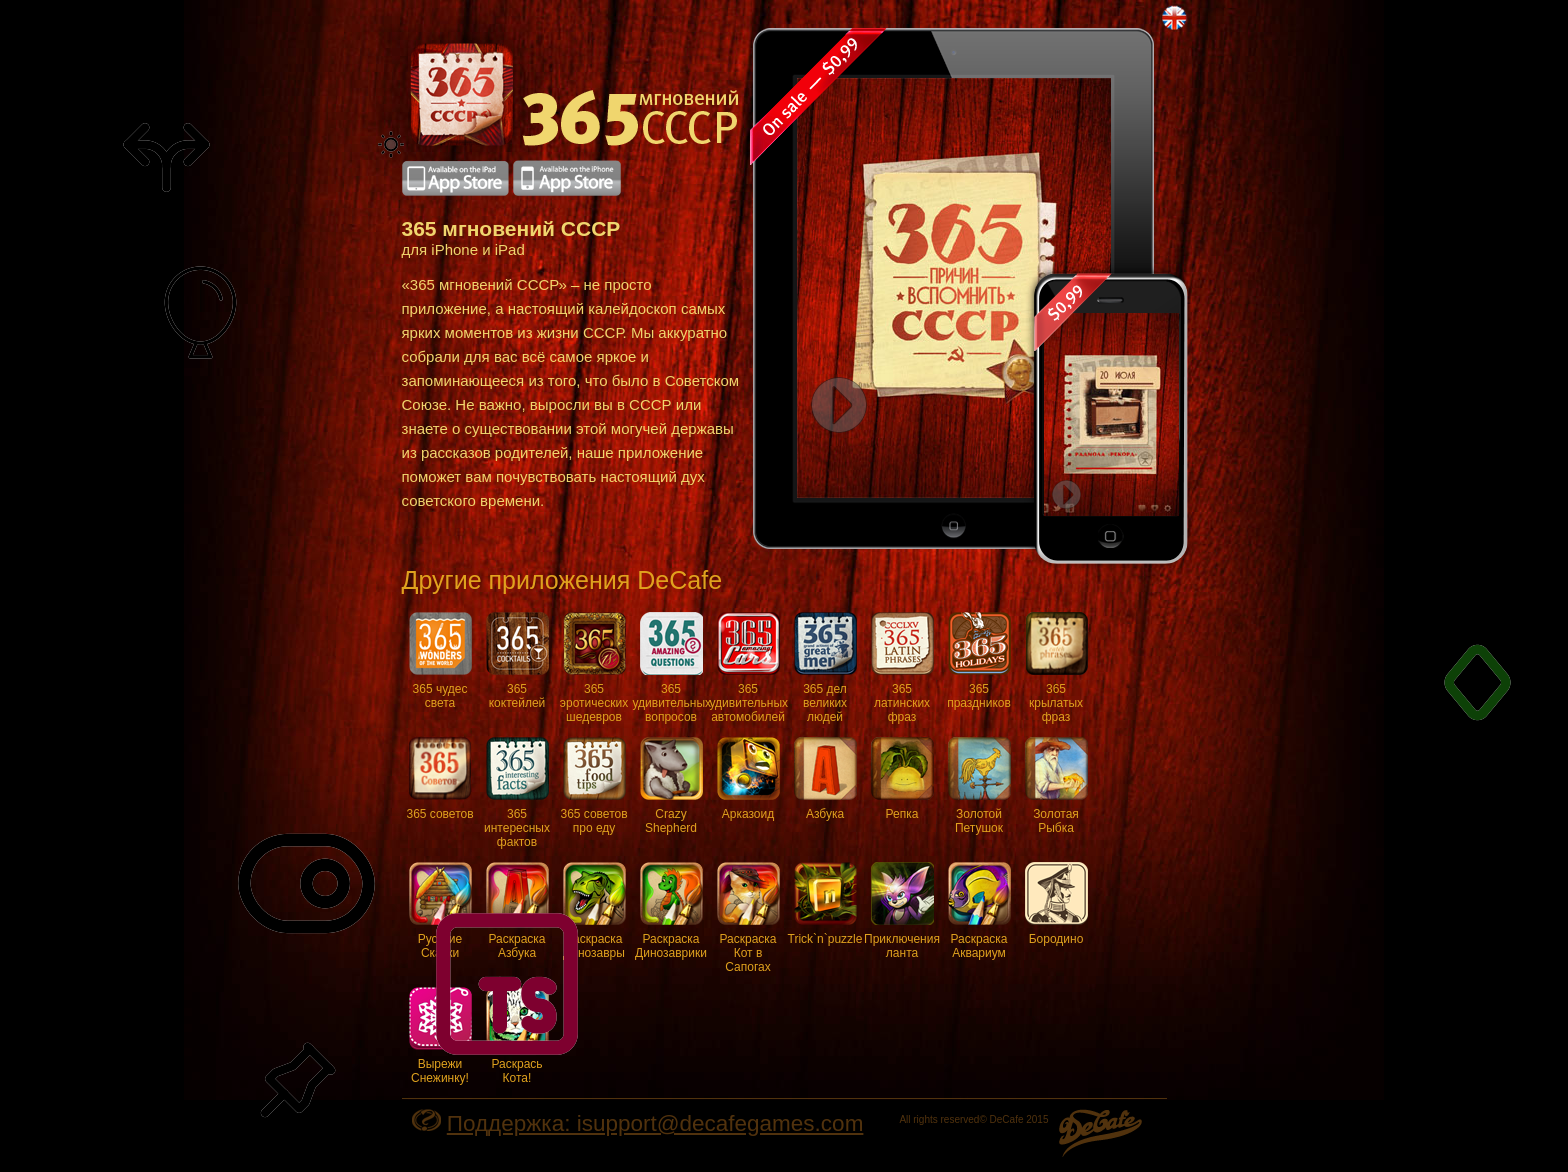 The height and width of the screenshot is (1172, 1568). Describe the element at coordinates (507, 984) in the screenshot. I see `indicates a TypeScript file or project` at that location.